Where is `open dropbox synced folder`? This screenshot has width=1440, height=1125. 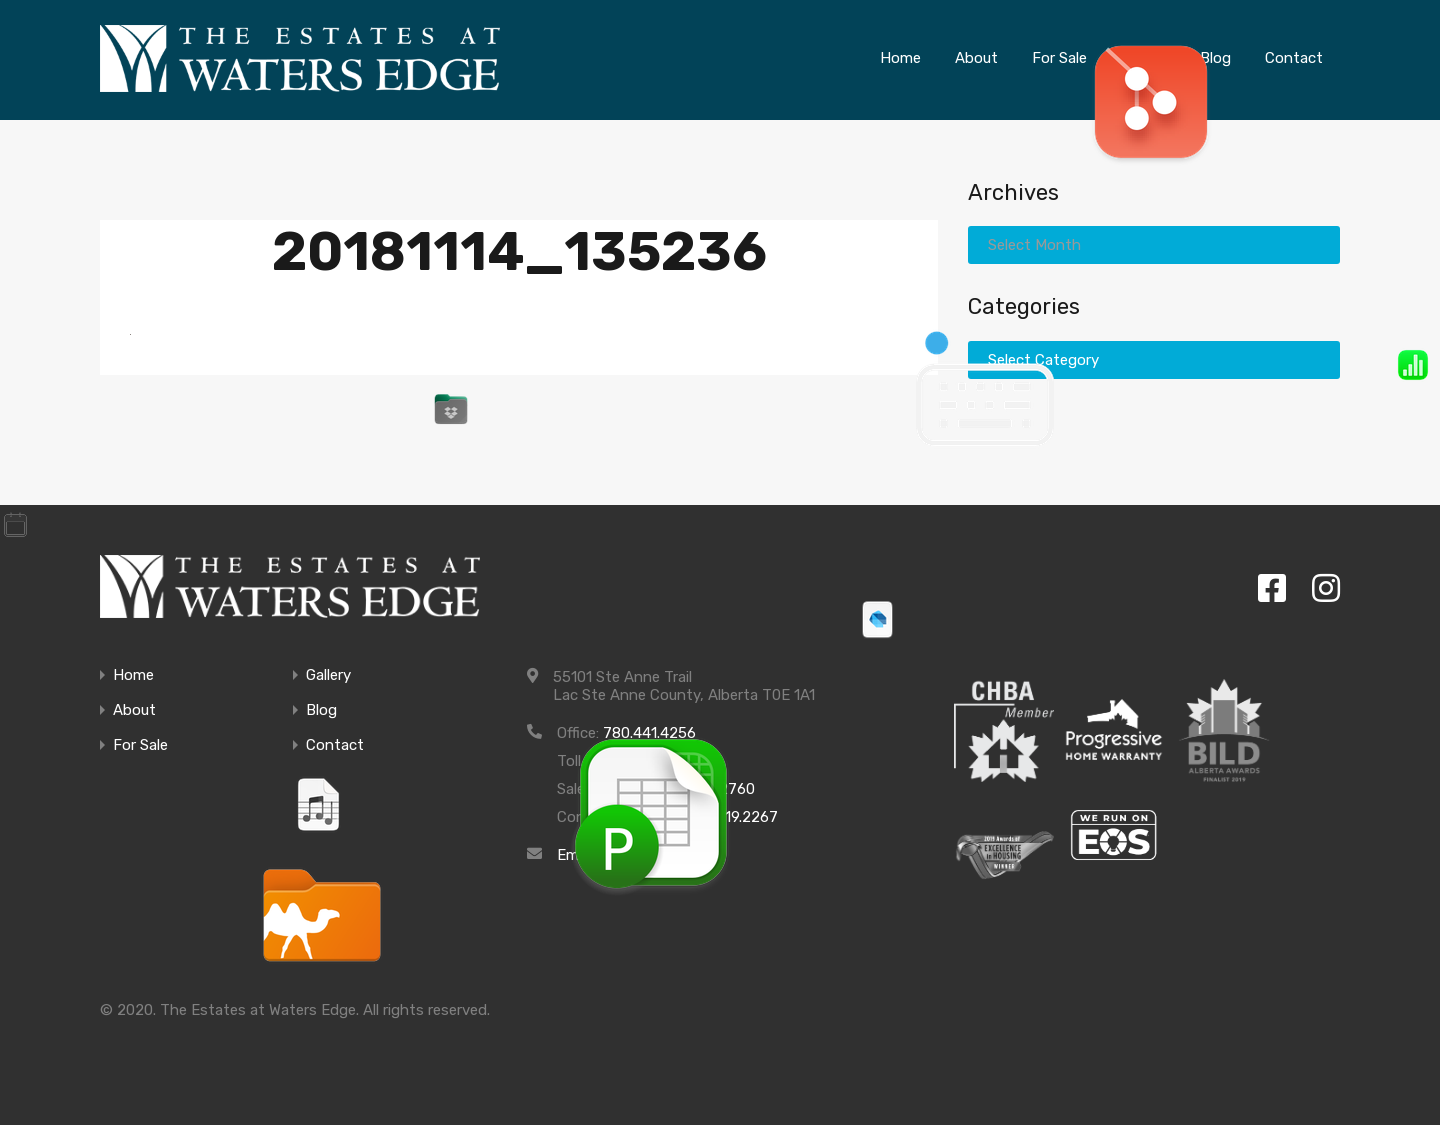 open dropbox synced folder is located at coordinates (451, 409).